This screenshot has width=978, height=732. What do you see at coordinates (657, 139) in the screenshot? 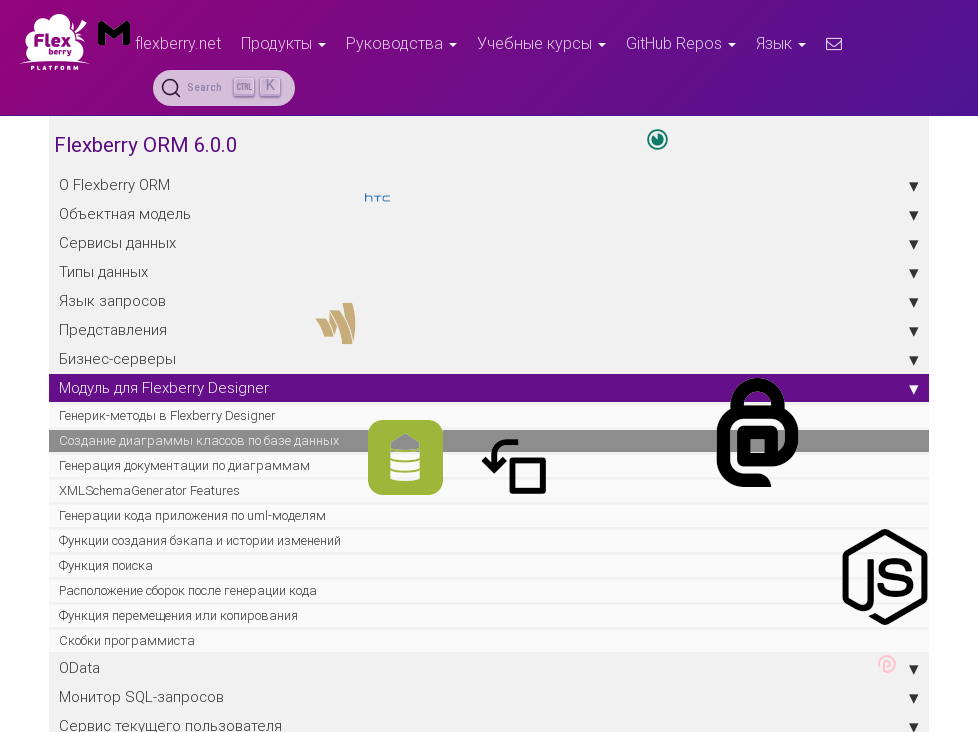
I see `indicates task progress at approximately 70% complete` at bounding box center [657, 139].